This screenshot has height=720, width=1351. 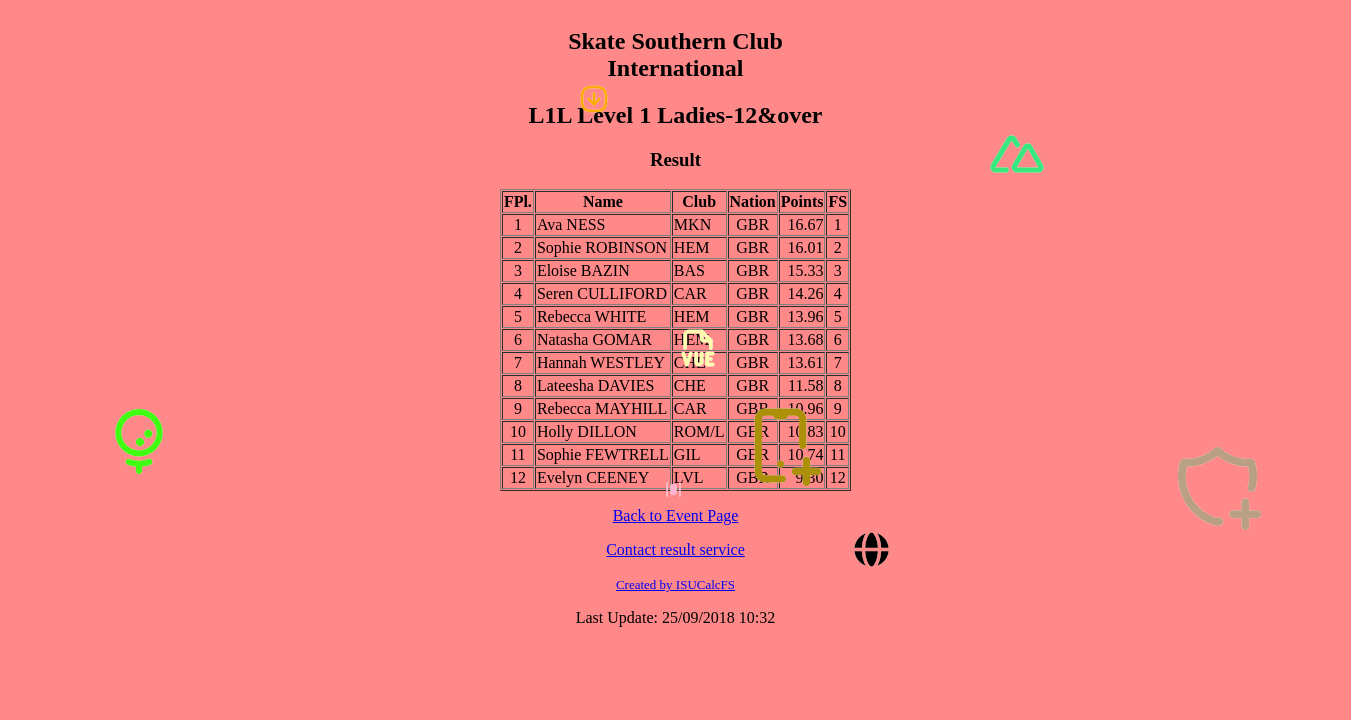 What do you see at coordinates (673, 489) in the screenshot?
I see `distribute layers vertically with equal spacing` at bounding box center [673, 489].